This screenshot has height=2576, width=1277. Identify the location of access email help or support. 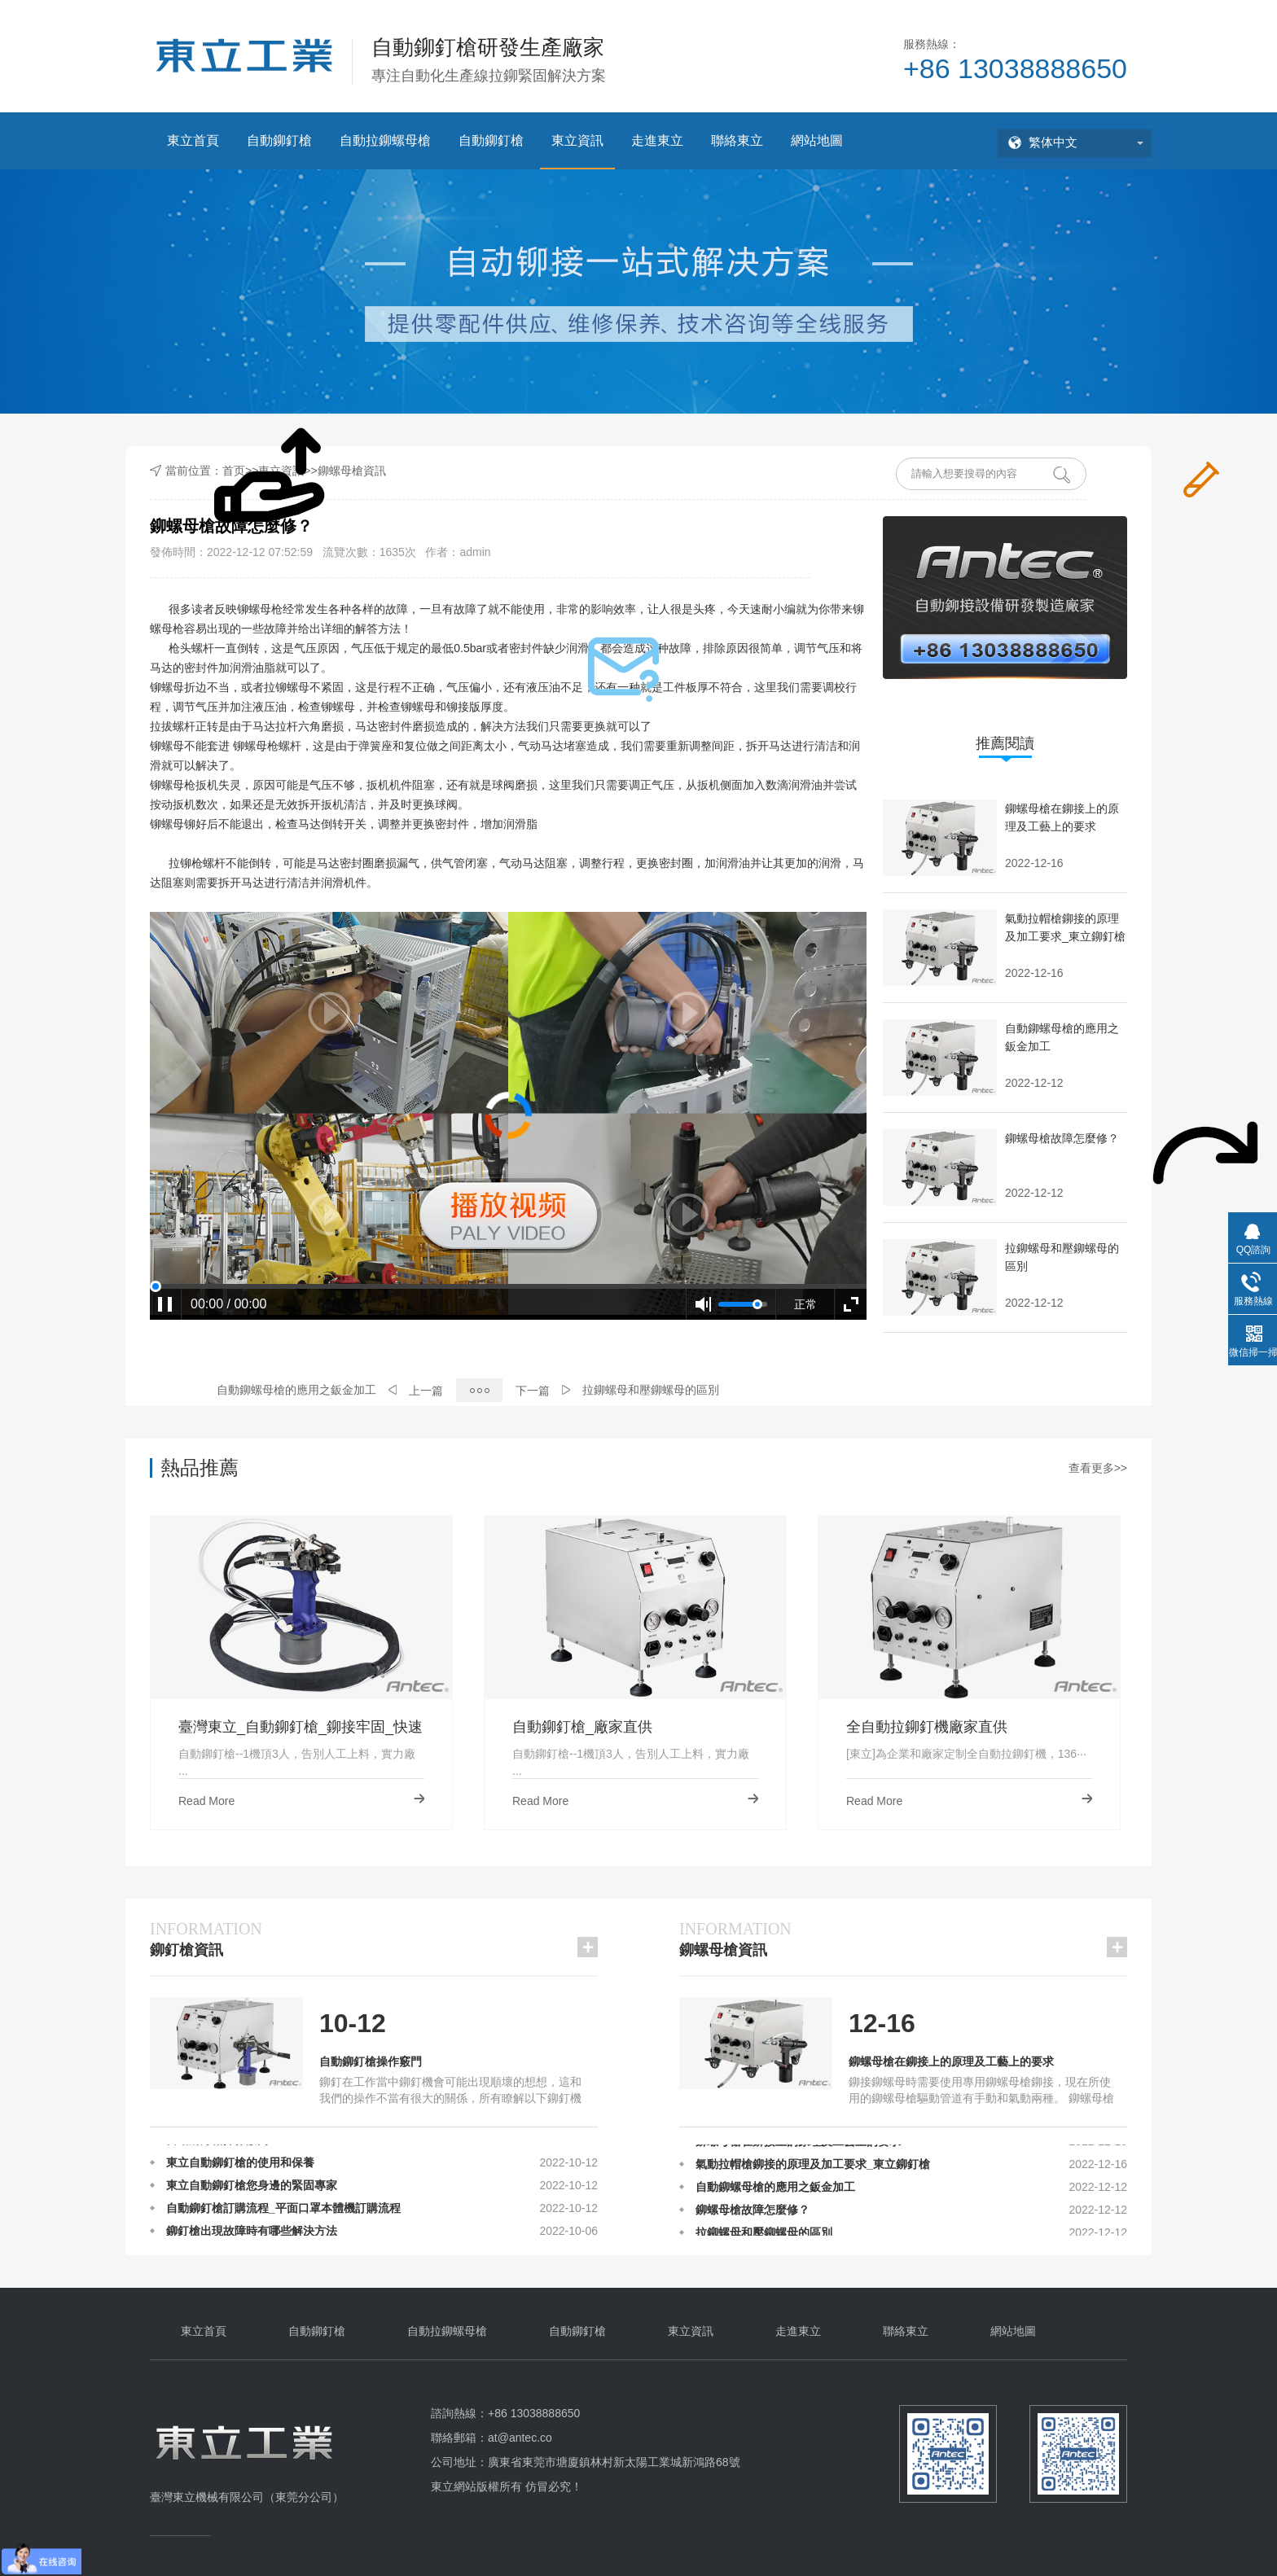
(623, 666).